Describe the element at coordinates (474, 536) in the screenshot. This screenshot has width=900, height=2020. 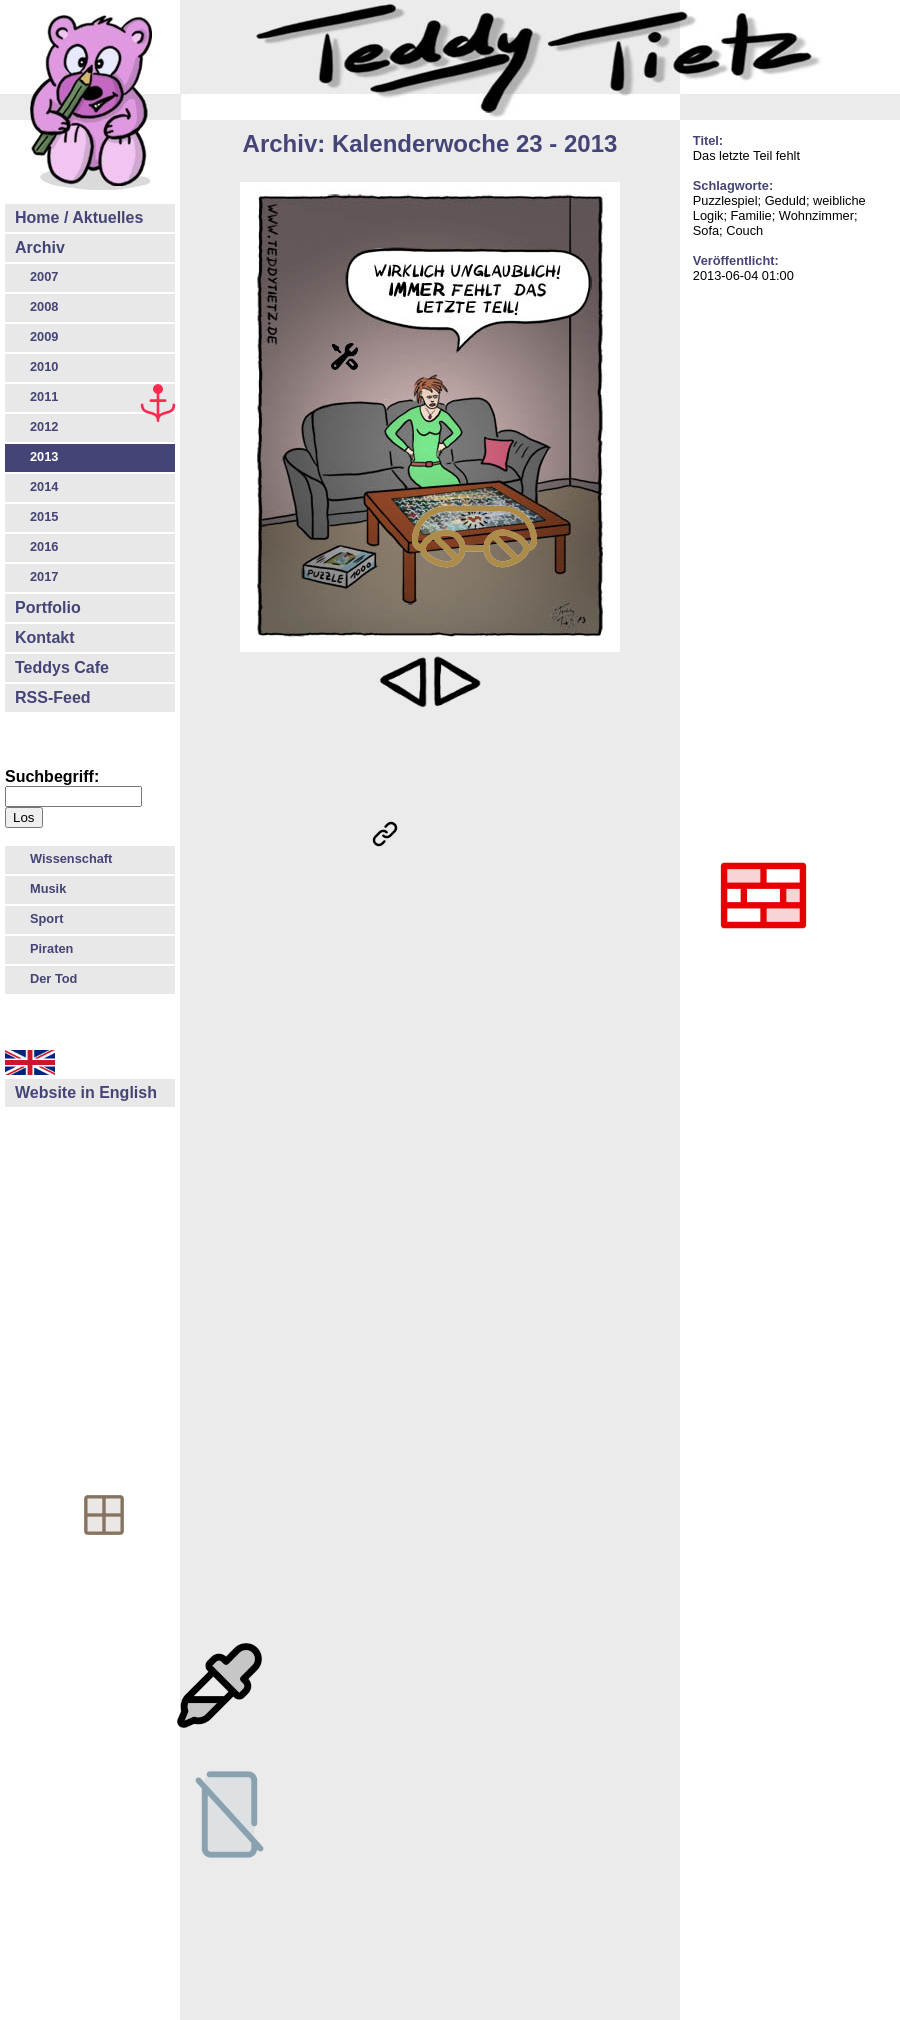
I see `access swimming or sports activity settings` at that location.